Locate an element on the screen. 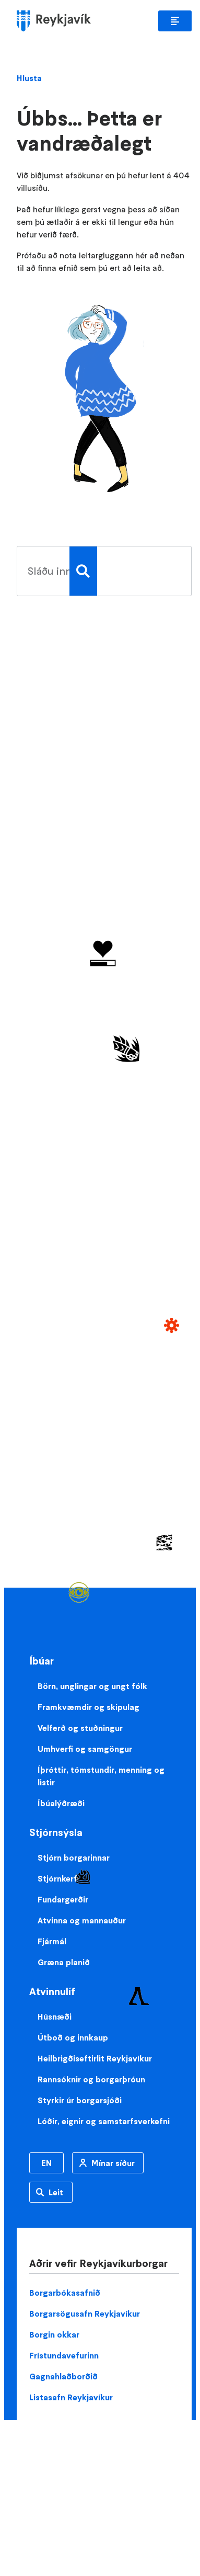 The width and height of the screenshot is (200, 2576). equip shoulder armor to your character is located at coordinates (83, 1876).